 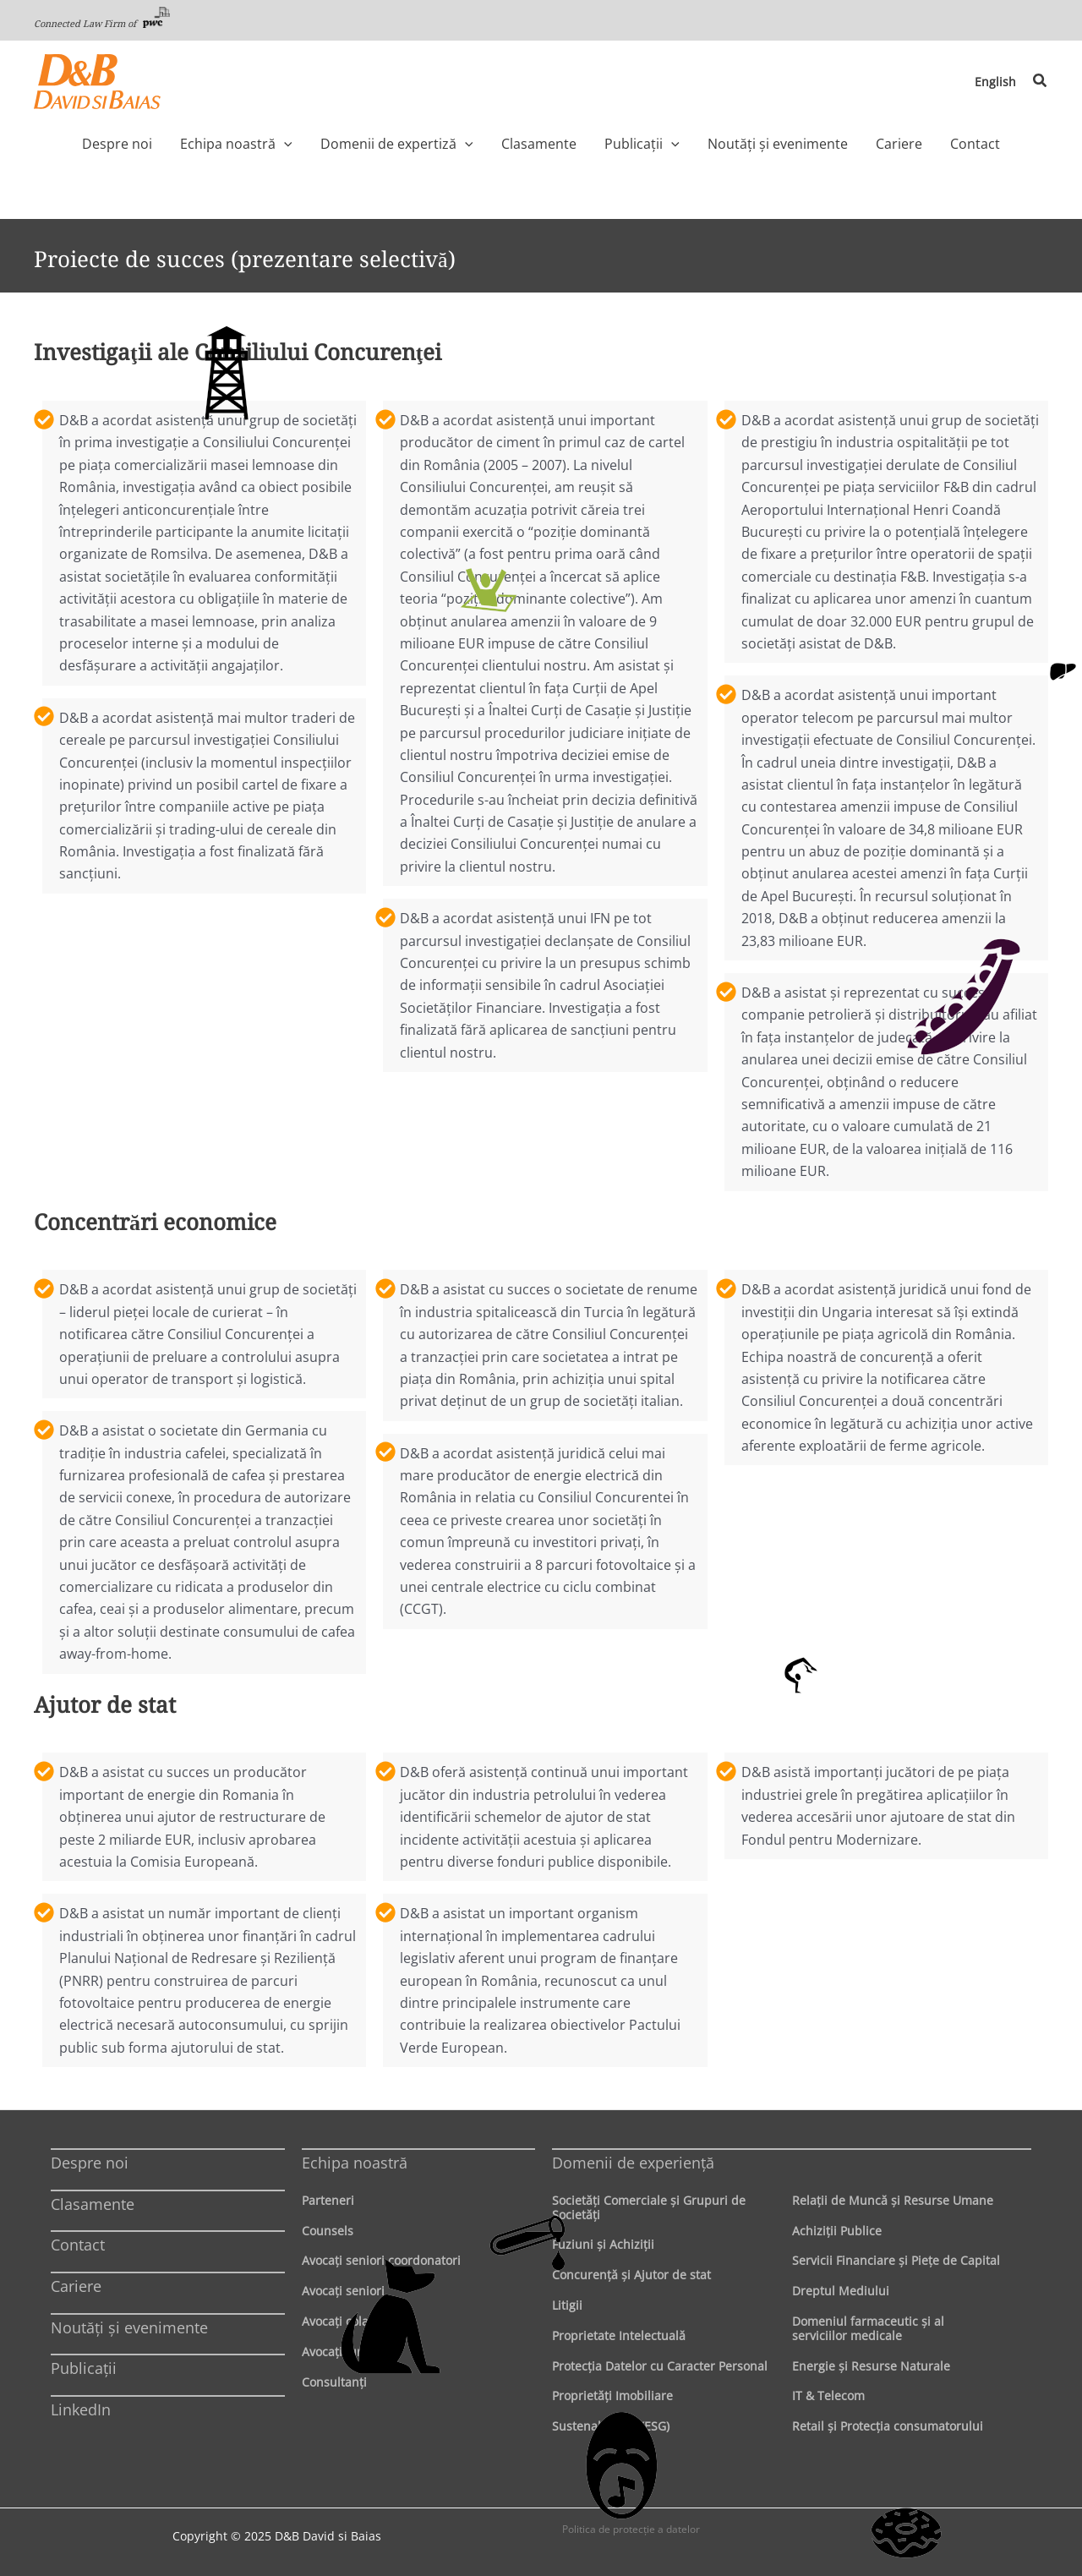 I want to click on access chemistry or lab features, so click(x=527, y=2245).